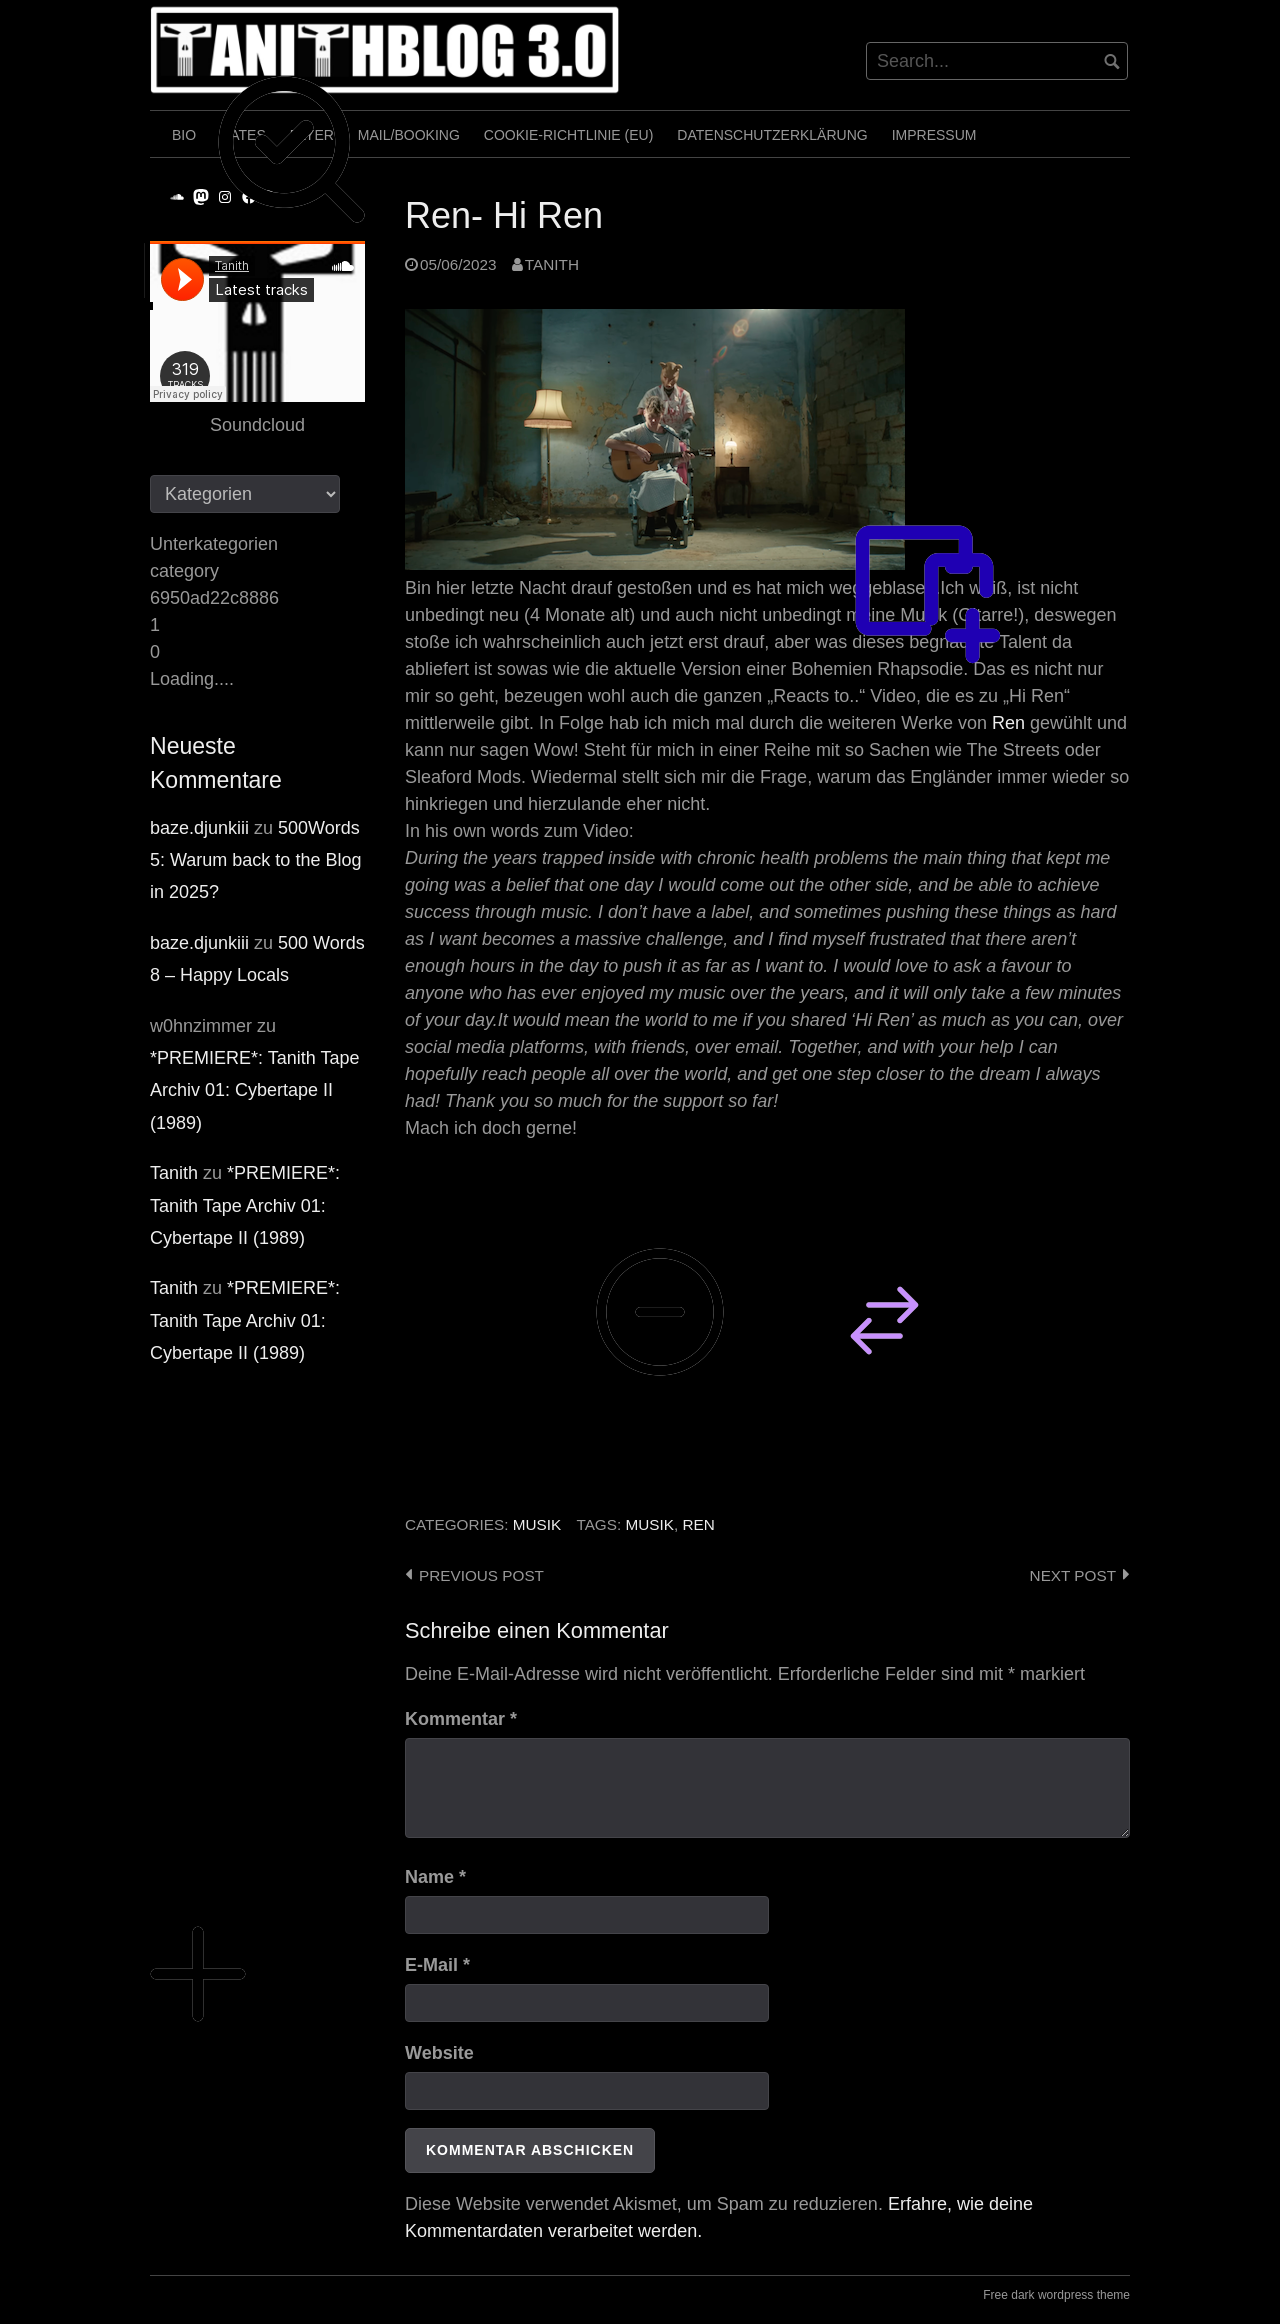 Image resolution: width=1280 pixels, height=2324 pixels. I want to click on remove an item from a list or cart, so click(660, 1312).